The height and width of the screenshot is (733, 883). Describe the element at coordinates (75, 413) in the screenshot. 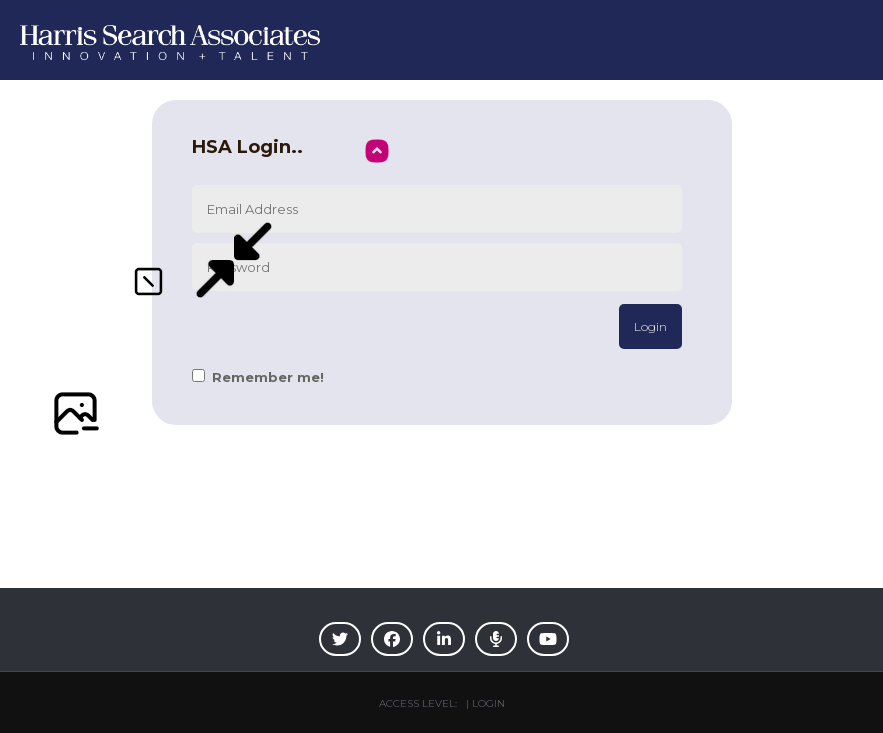

I see `remove a photo from your collection` at that location.